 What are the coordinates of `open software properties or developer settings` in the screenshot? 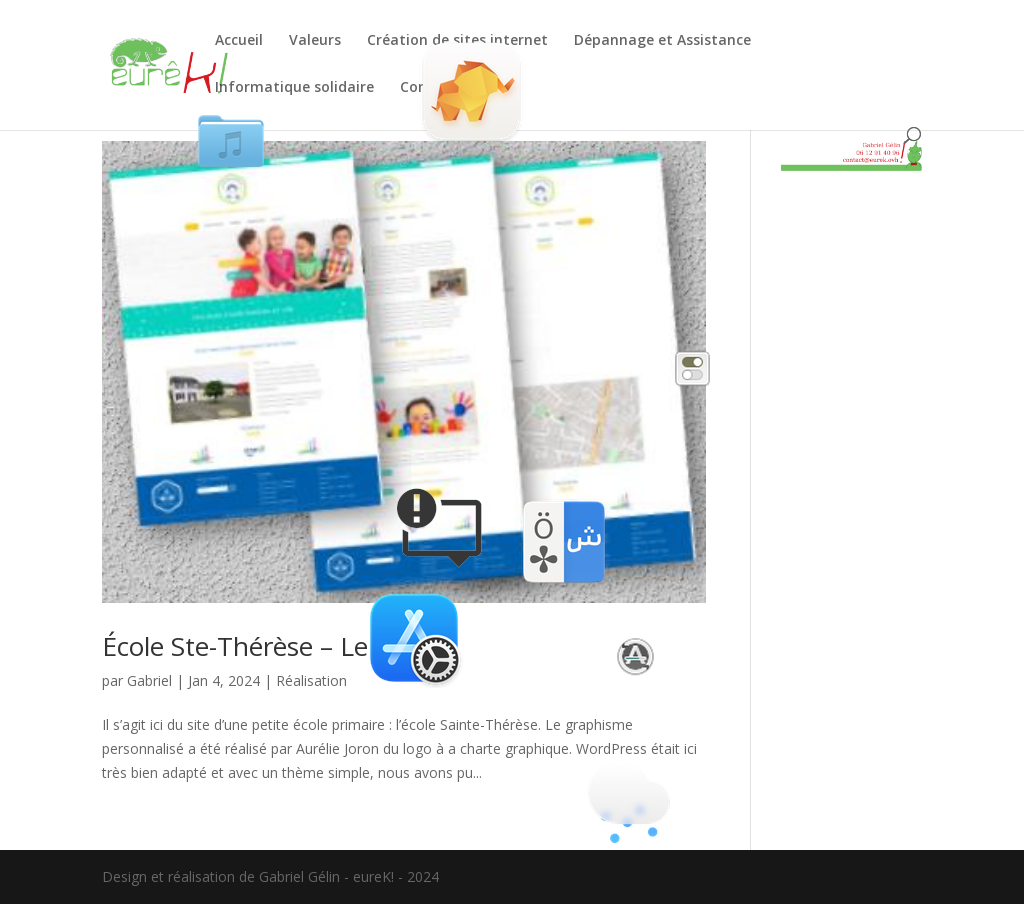 It's located at (414, 638).